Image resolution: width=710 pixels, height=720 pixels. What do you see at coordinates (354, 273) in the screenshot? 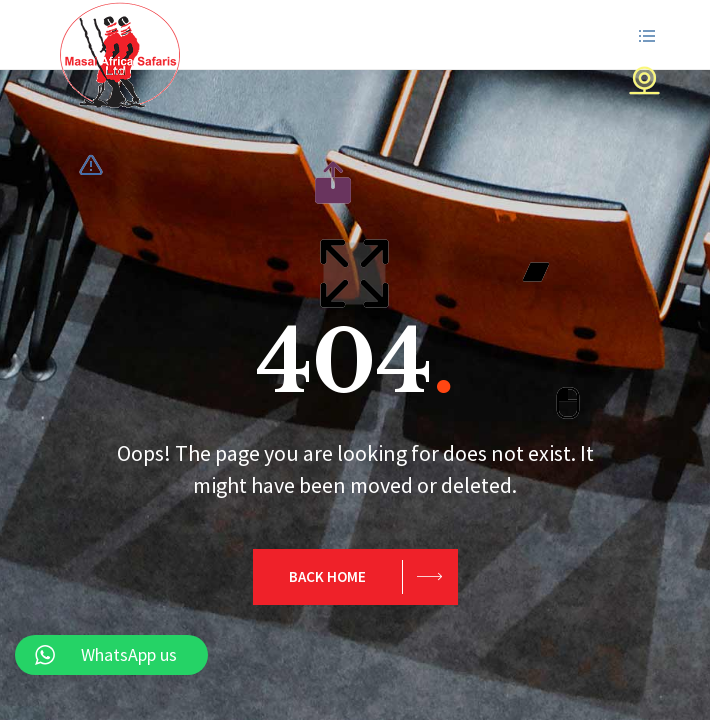
I see `expand to fullscreen mode` at bounding box center [354, 273].